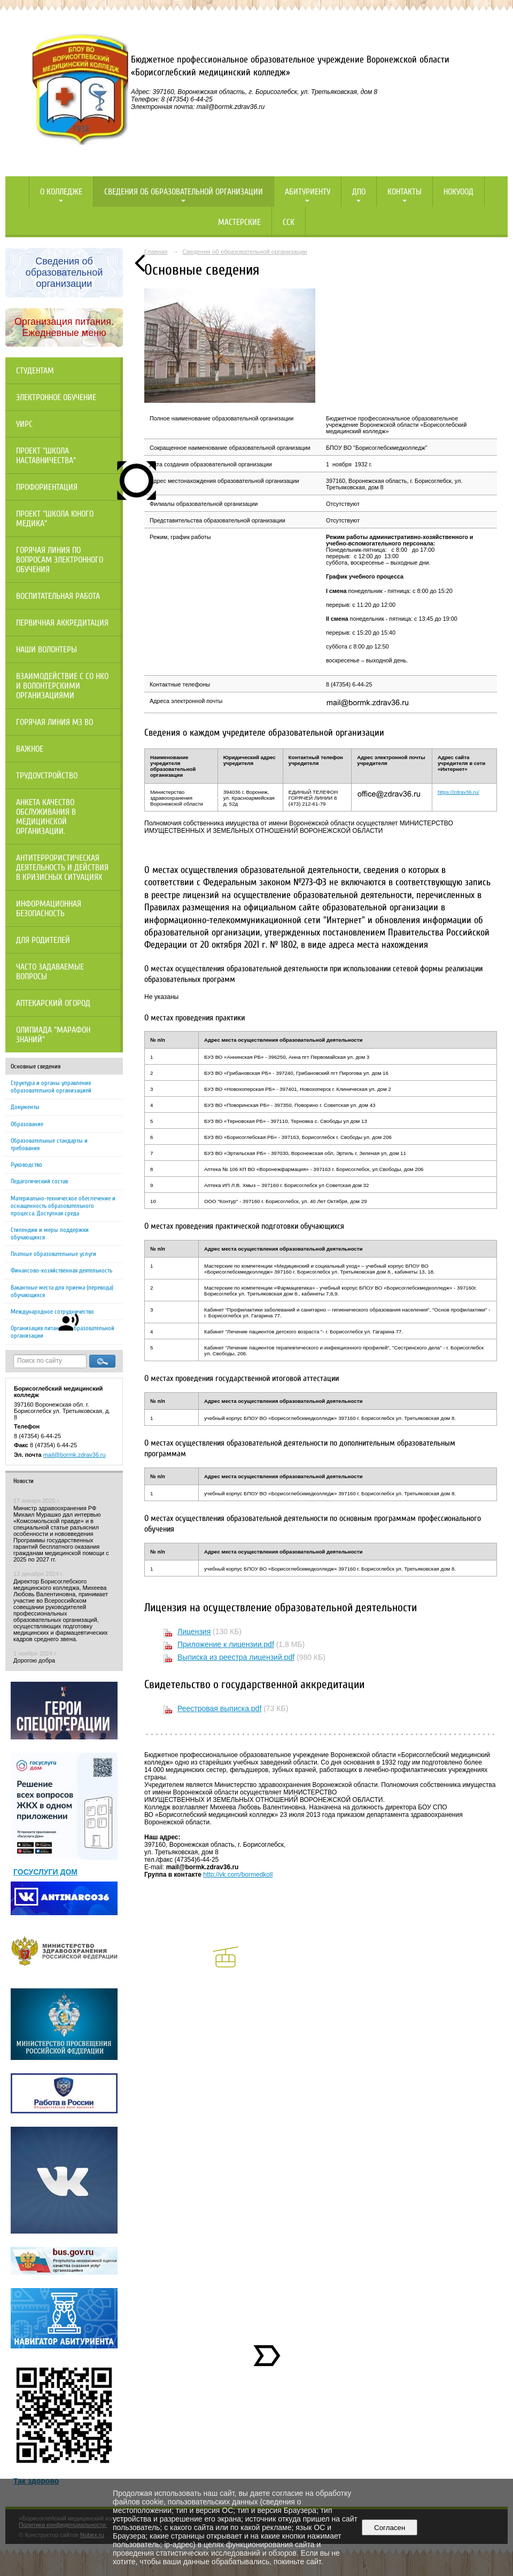  Describe the element at coordinates (140, 263) in the screenshot. I see `go back to the previous screen` at that location.